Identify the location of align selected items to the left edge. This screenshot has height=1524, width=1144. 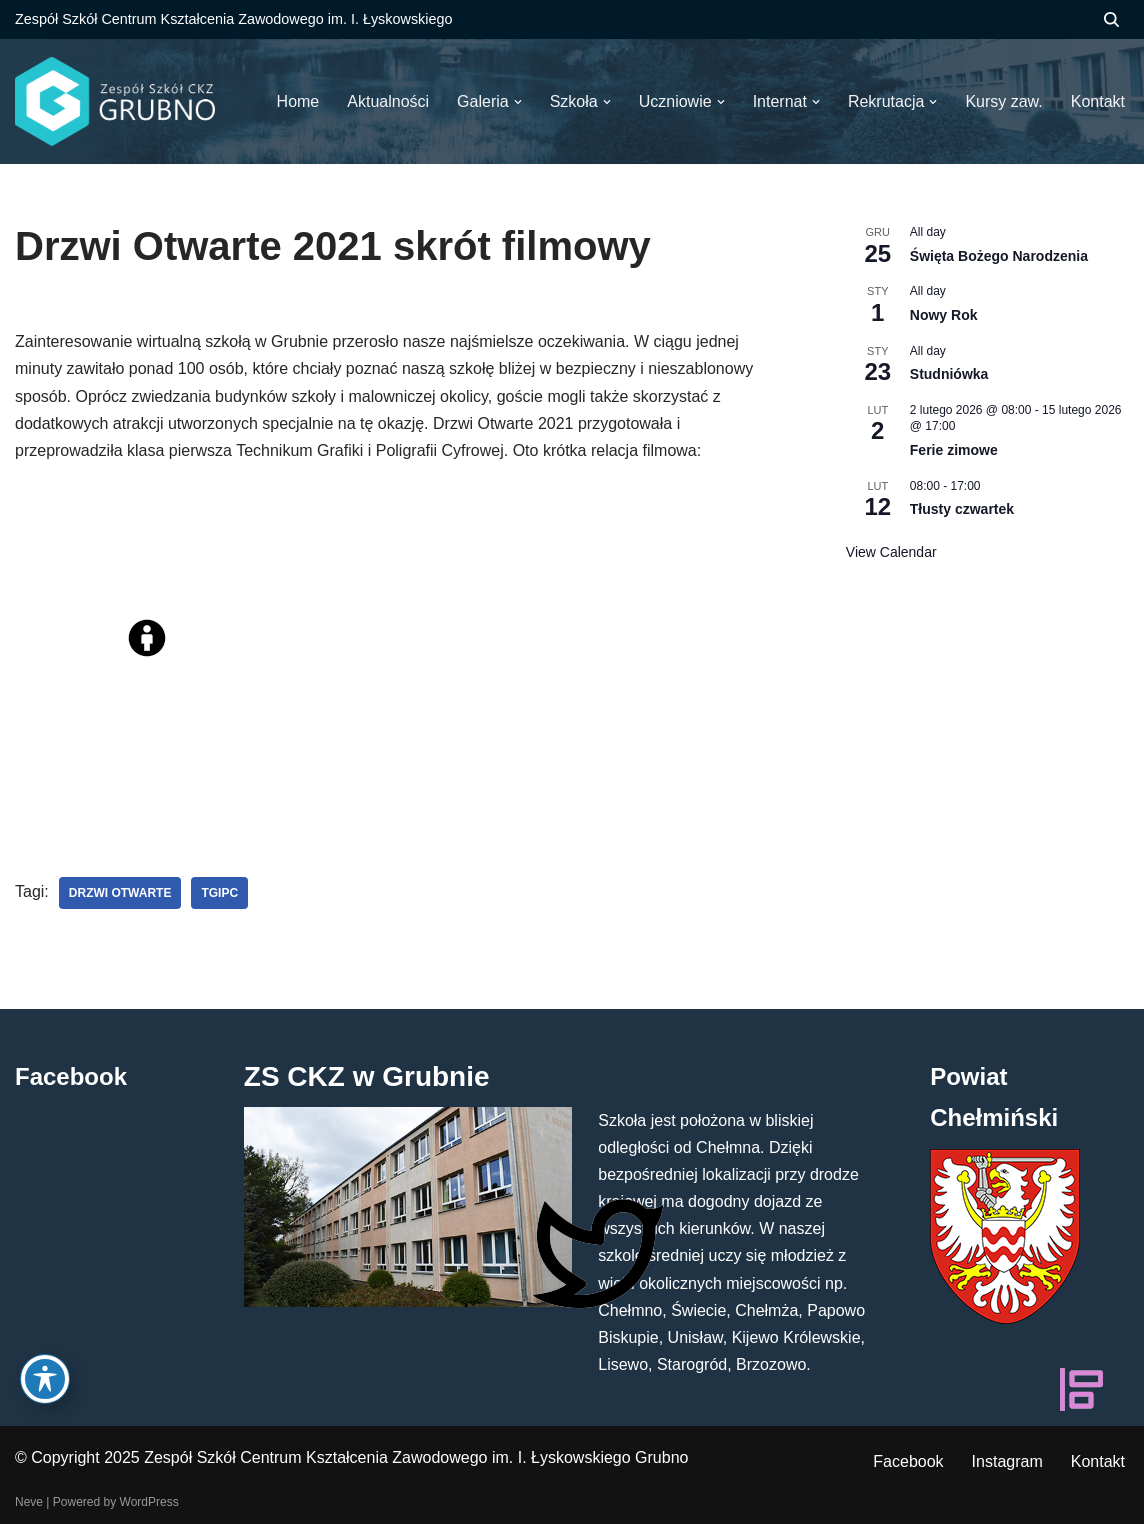
(1081, 1389).